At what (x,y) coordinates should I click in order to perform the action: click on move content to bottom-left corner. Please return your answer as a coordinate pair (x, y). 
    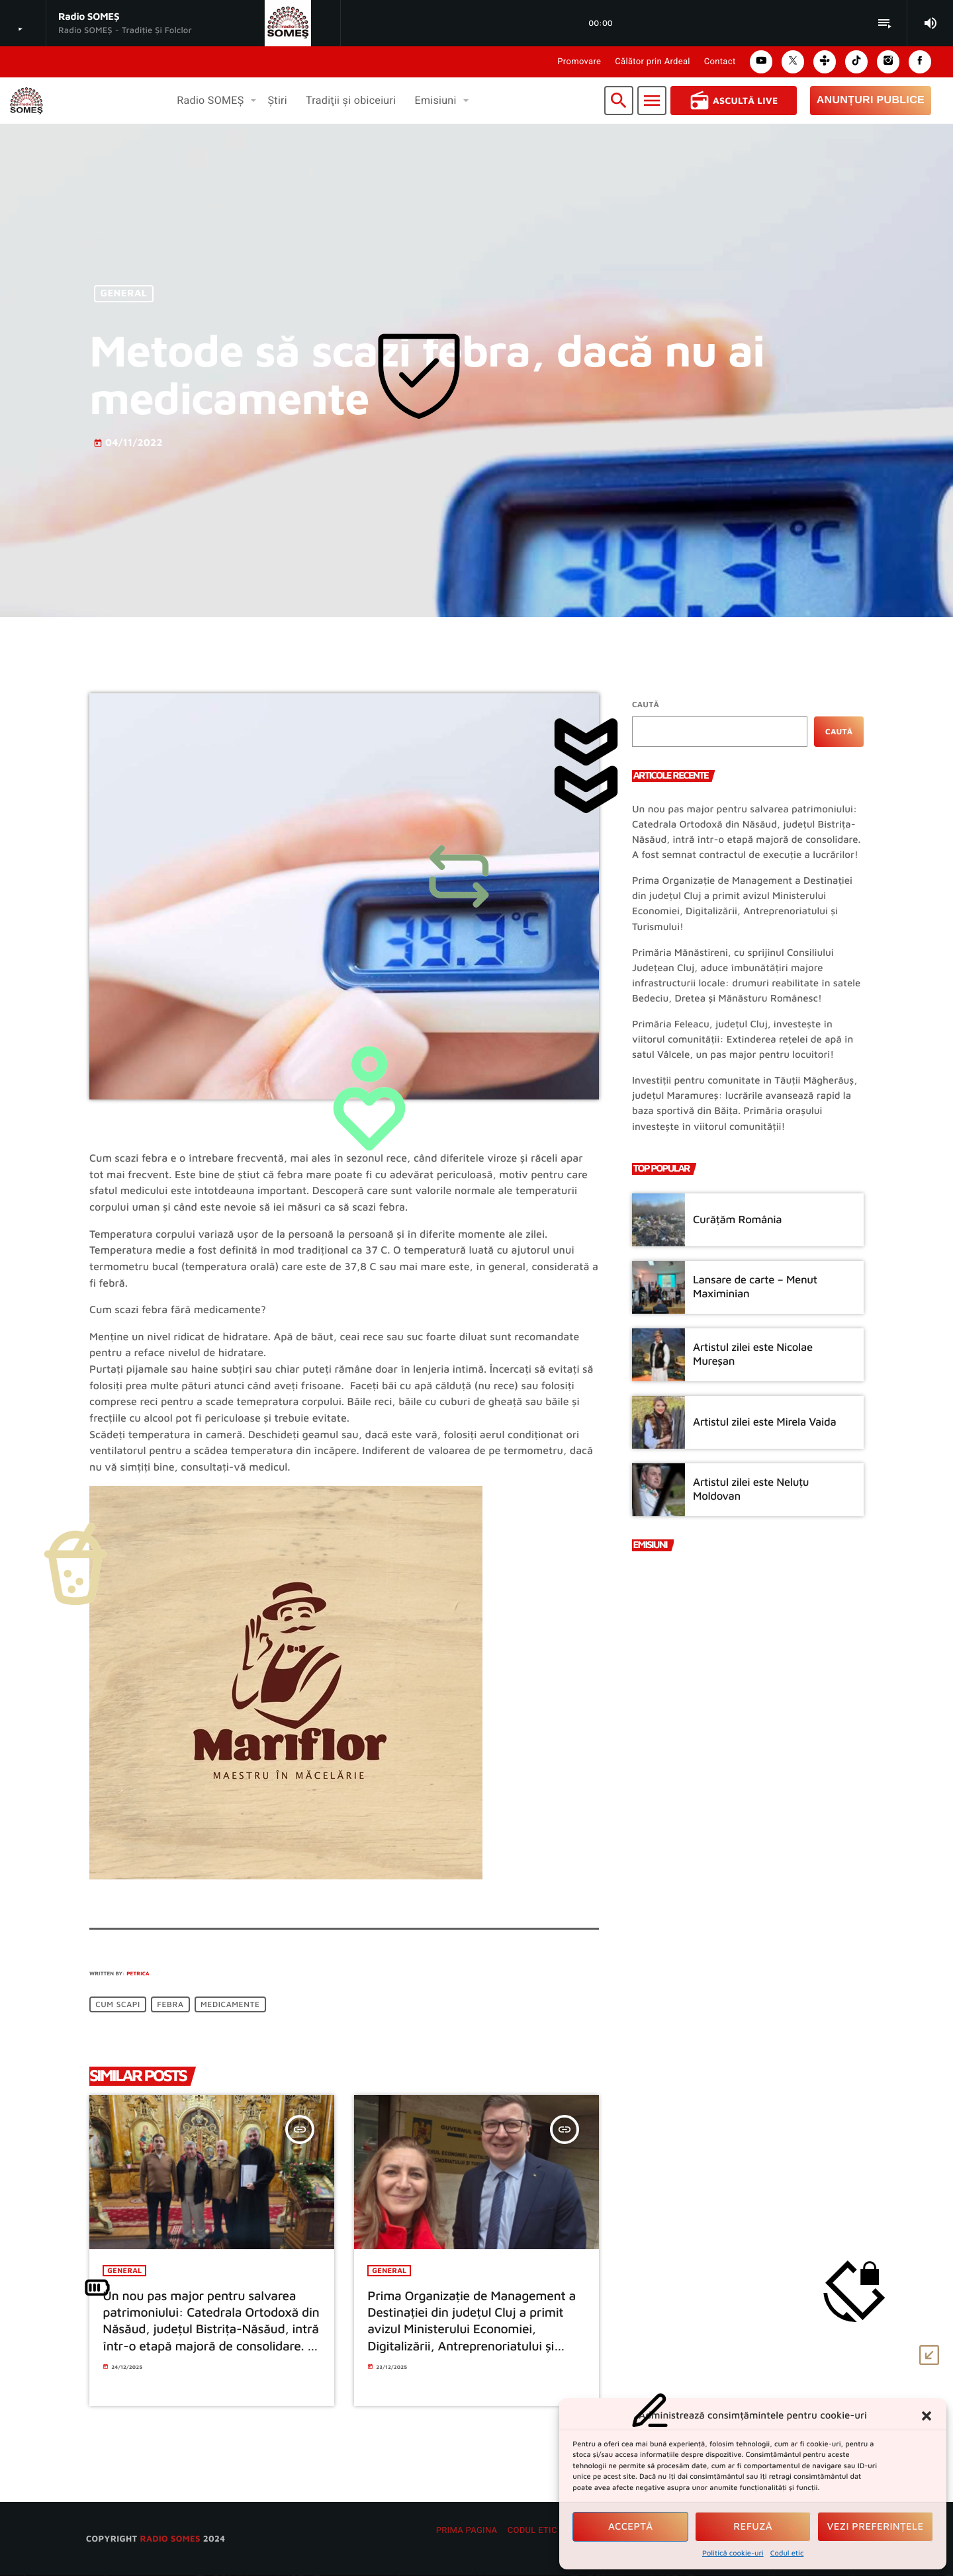
    Looking at the image, I should click on (929, 2355).